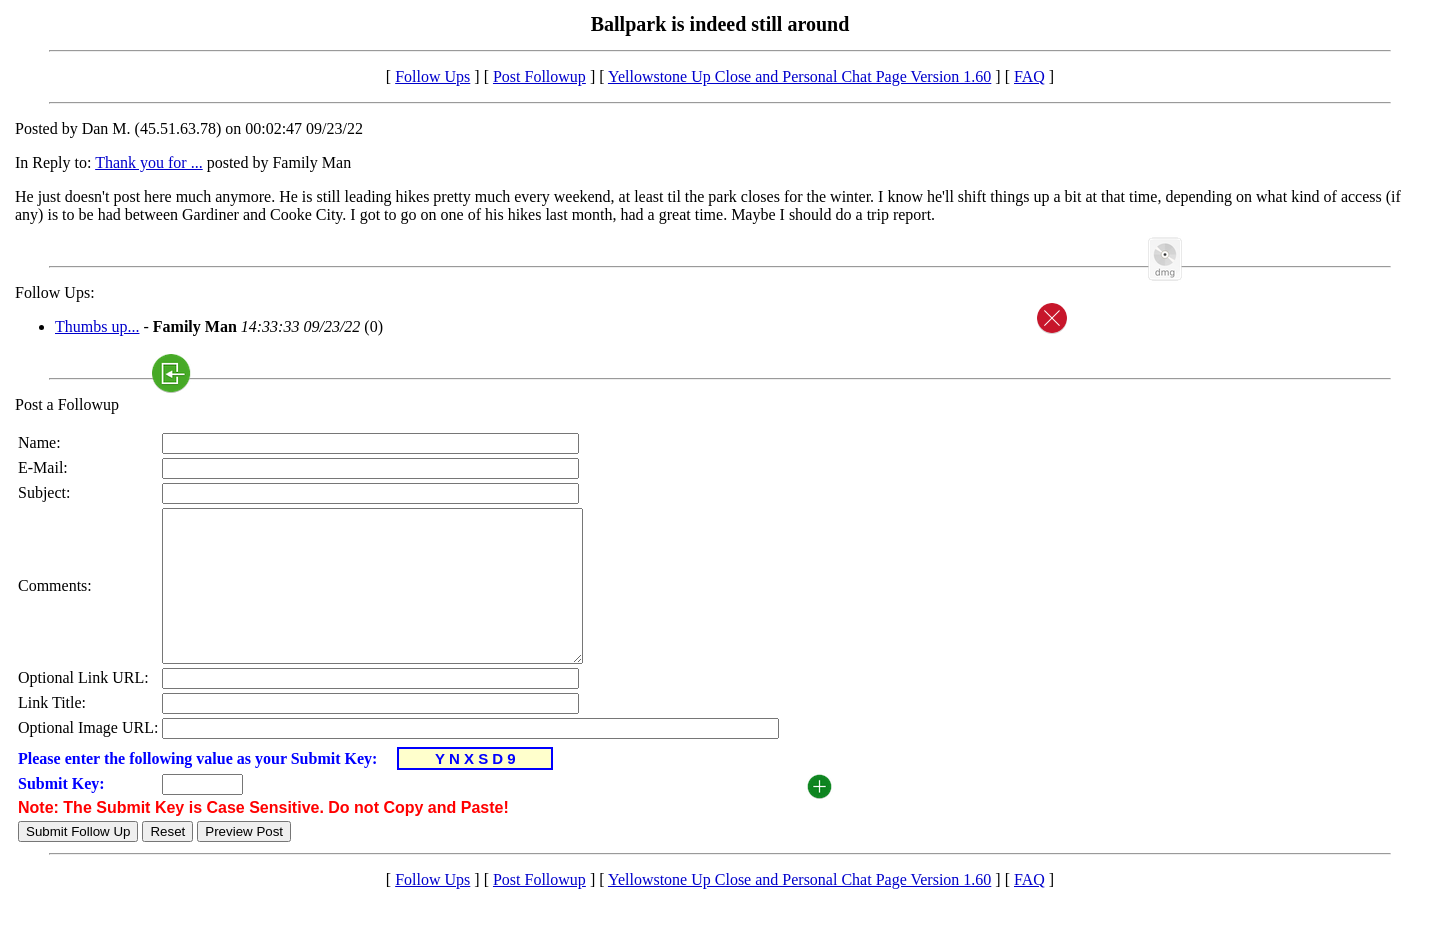  What do you see at coordinates (1052, 318) in the screenshot?
I see `indicates an Insync synchronization error` at bounding box center [1052, 318].